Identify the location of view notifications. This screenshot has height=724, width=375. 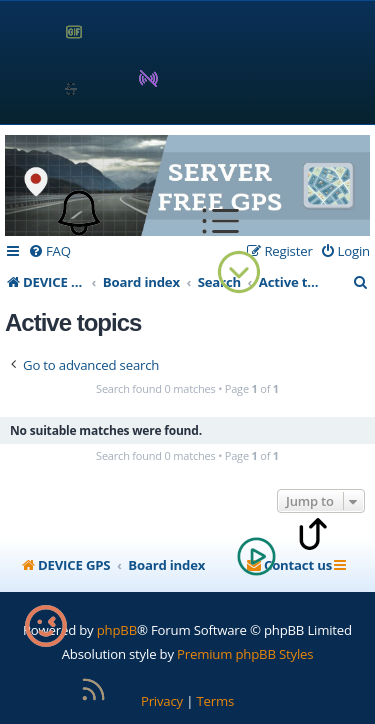
(79, 213).